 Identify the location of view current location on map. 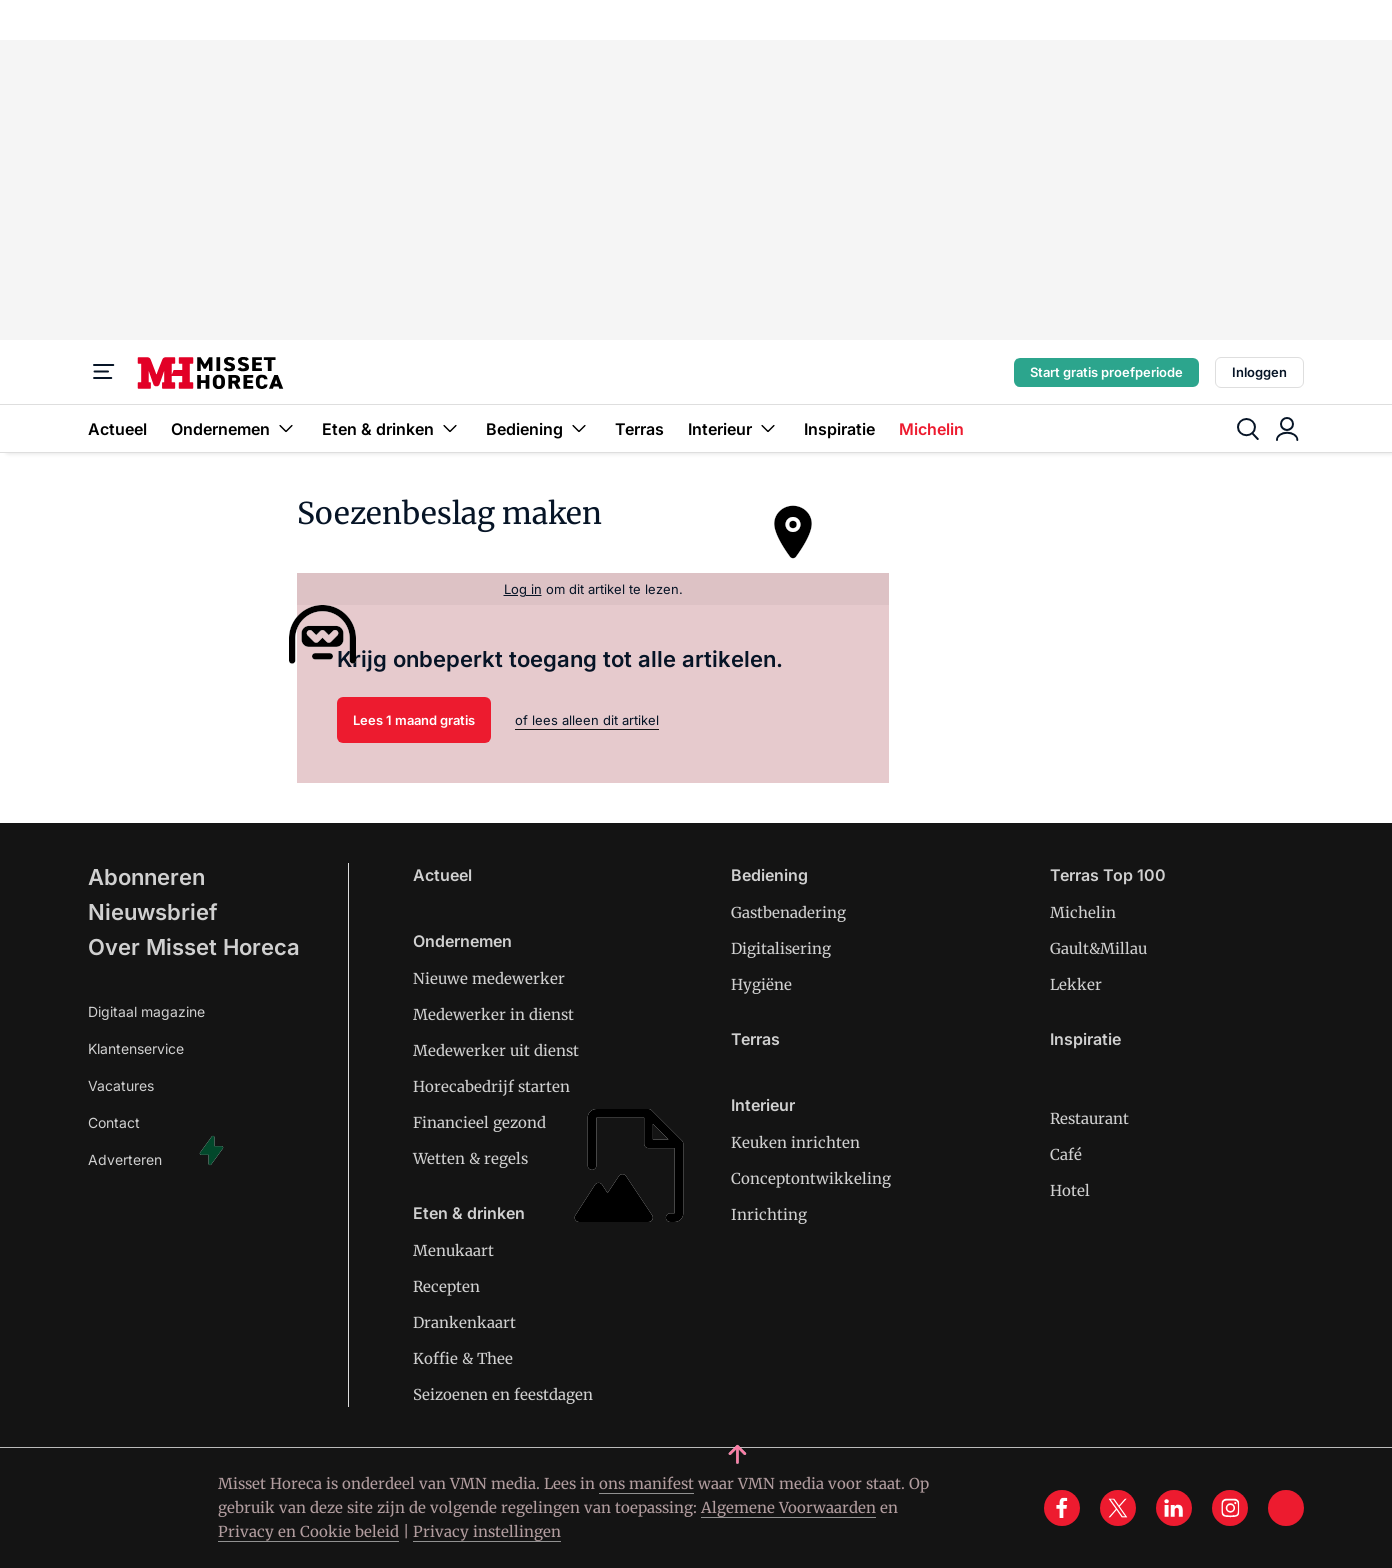
(793, 532).